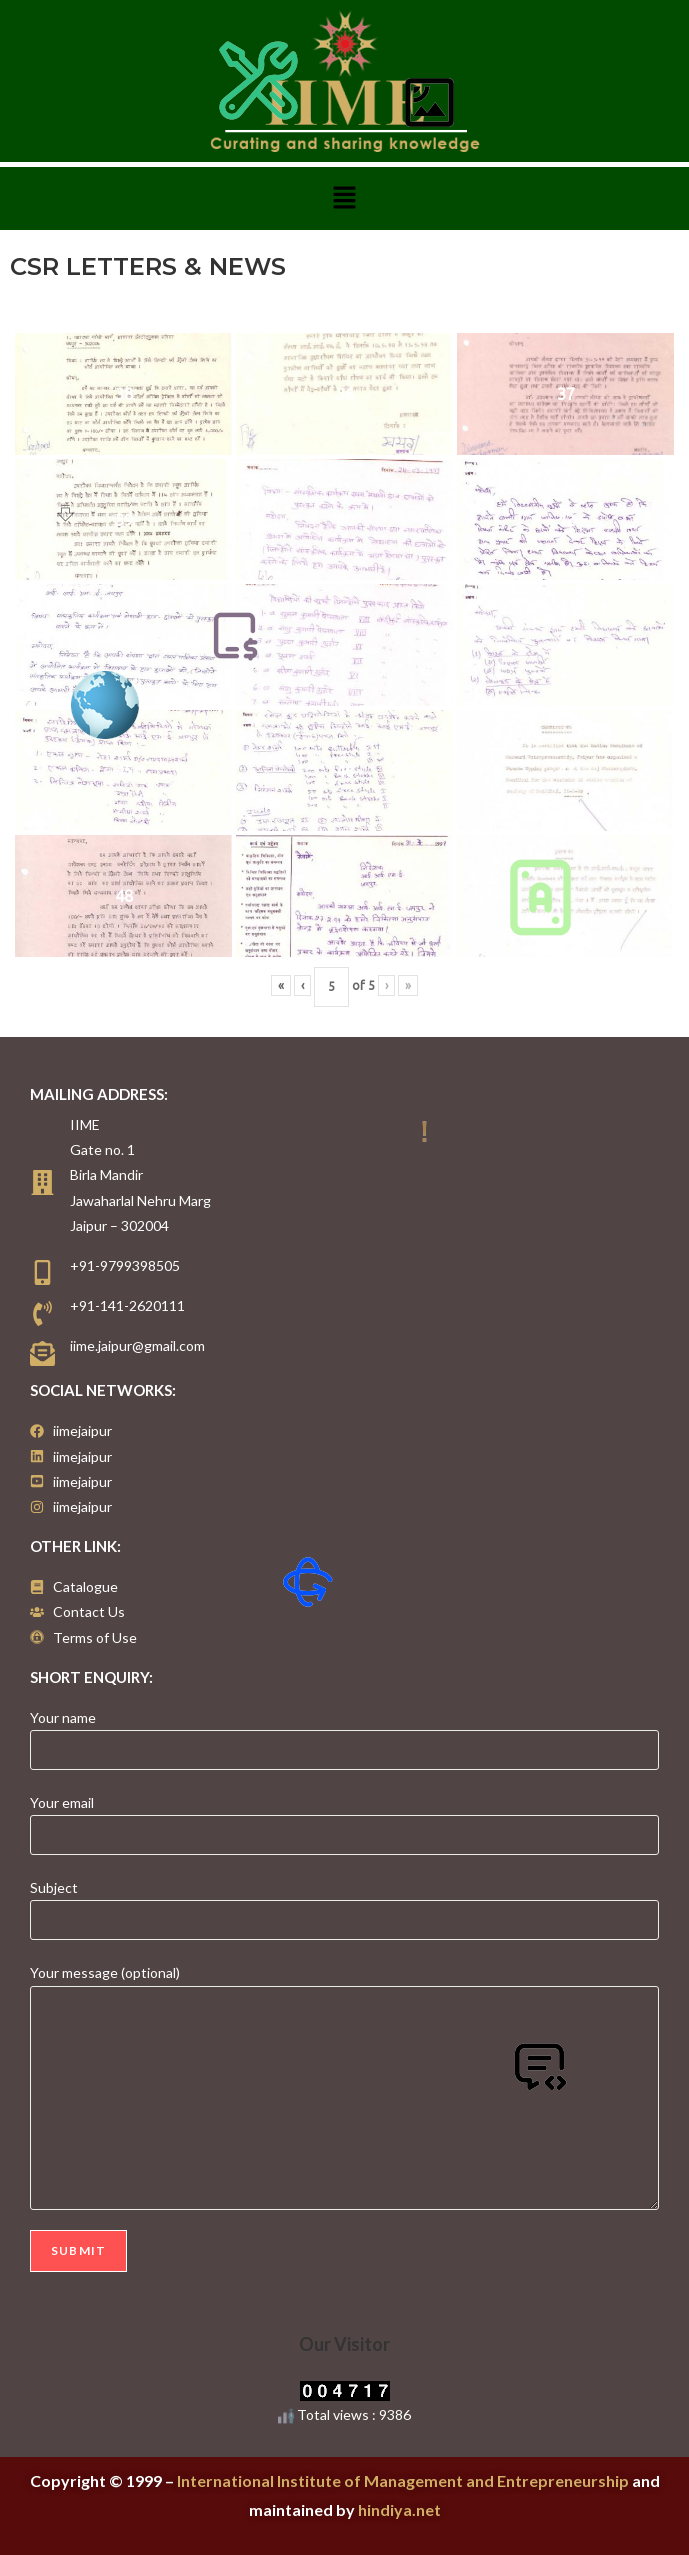 This screenshot has width=689, height=2555. I want to click on view tablet payment or pricing options, so click(234, 635).